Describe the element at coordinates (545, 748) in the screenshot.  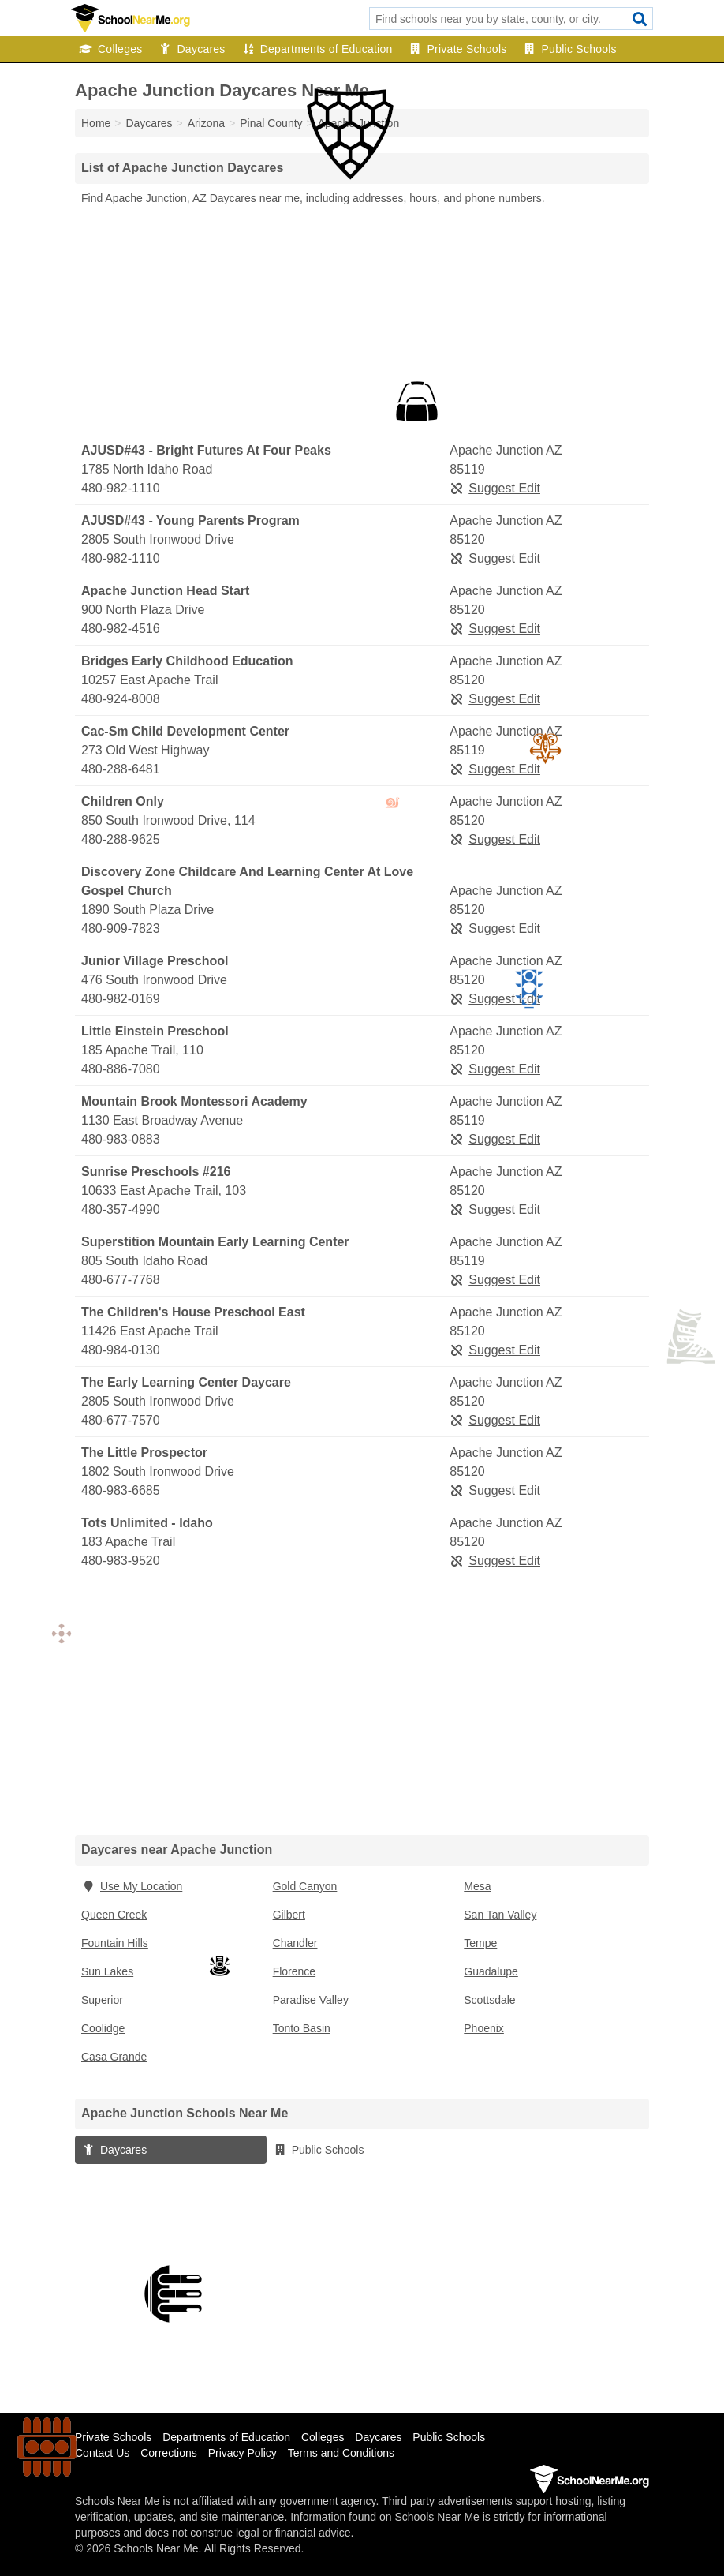
I see `decorative tribal or abstract emblem` at that location.